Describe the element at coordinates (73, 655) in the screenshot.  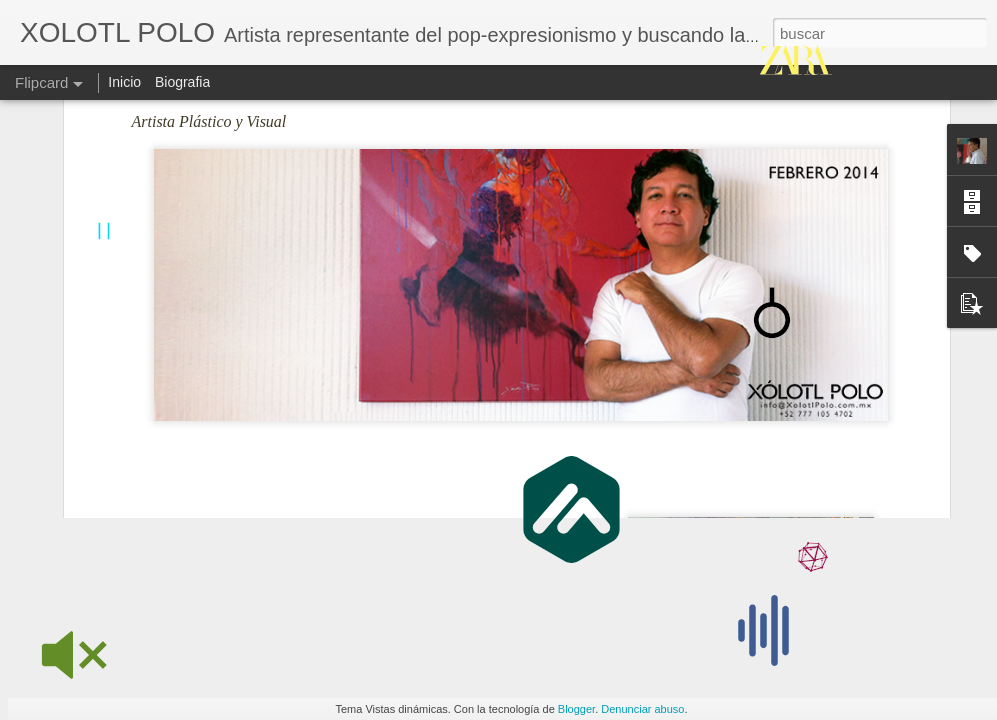
I see `mute or unmute audio` at that location.